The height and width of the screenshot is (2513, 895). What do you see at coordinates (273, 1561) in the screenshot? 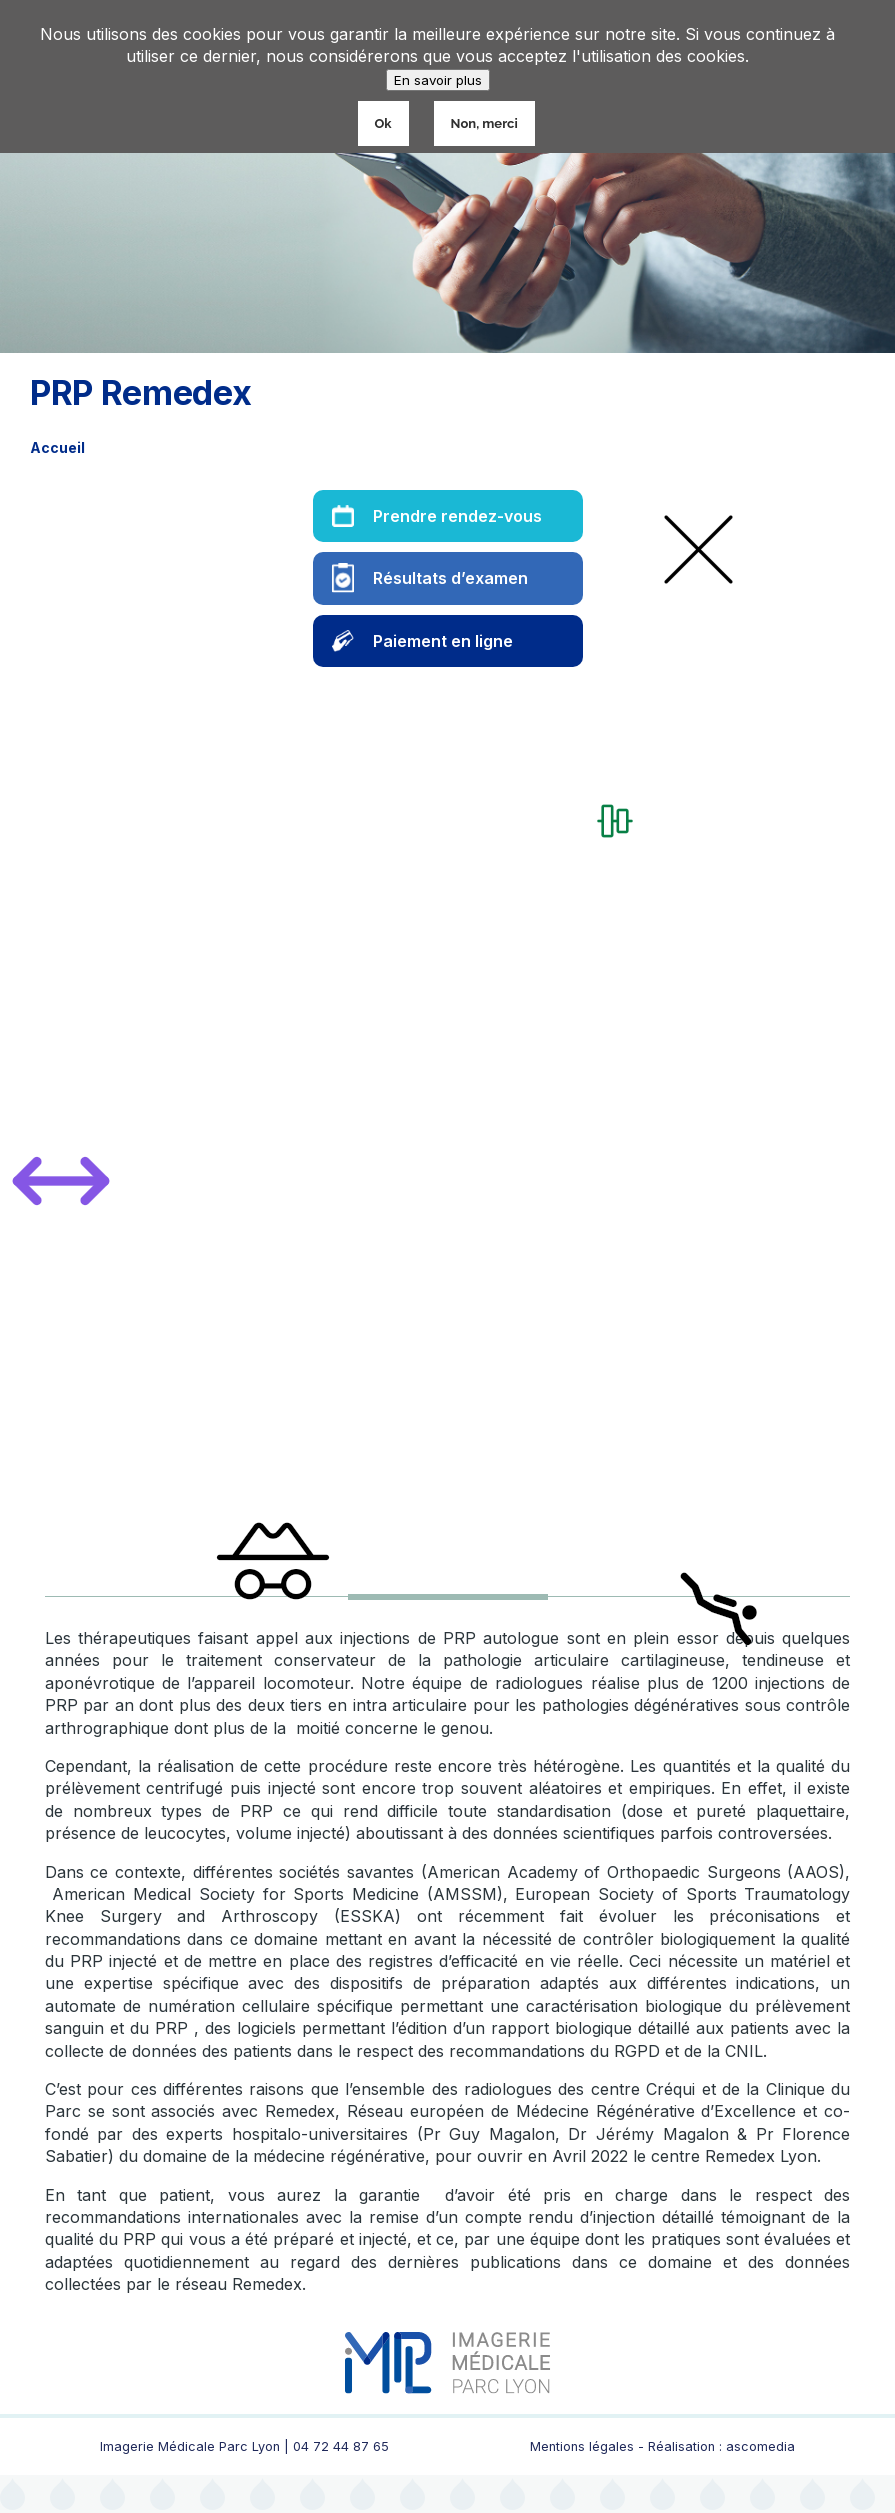
I see `enable incognito or private browsing mode` at bounding box center [273, 1561].